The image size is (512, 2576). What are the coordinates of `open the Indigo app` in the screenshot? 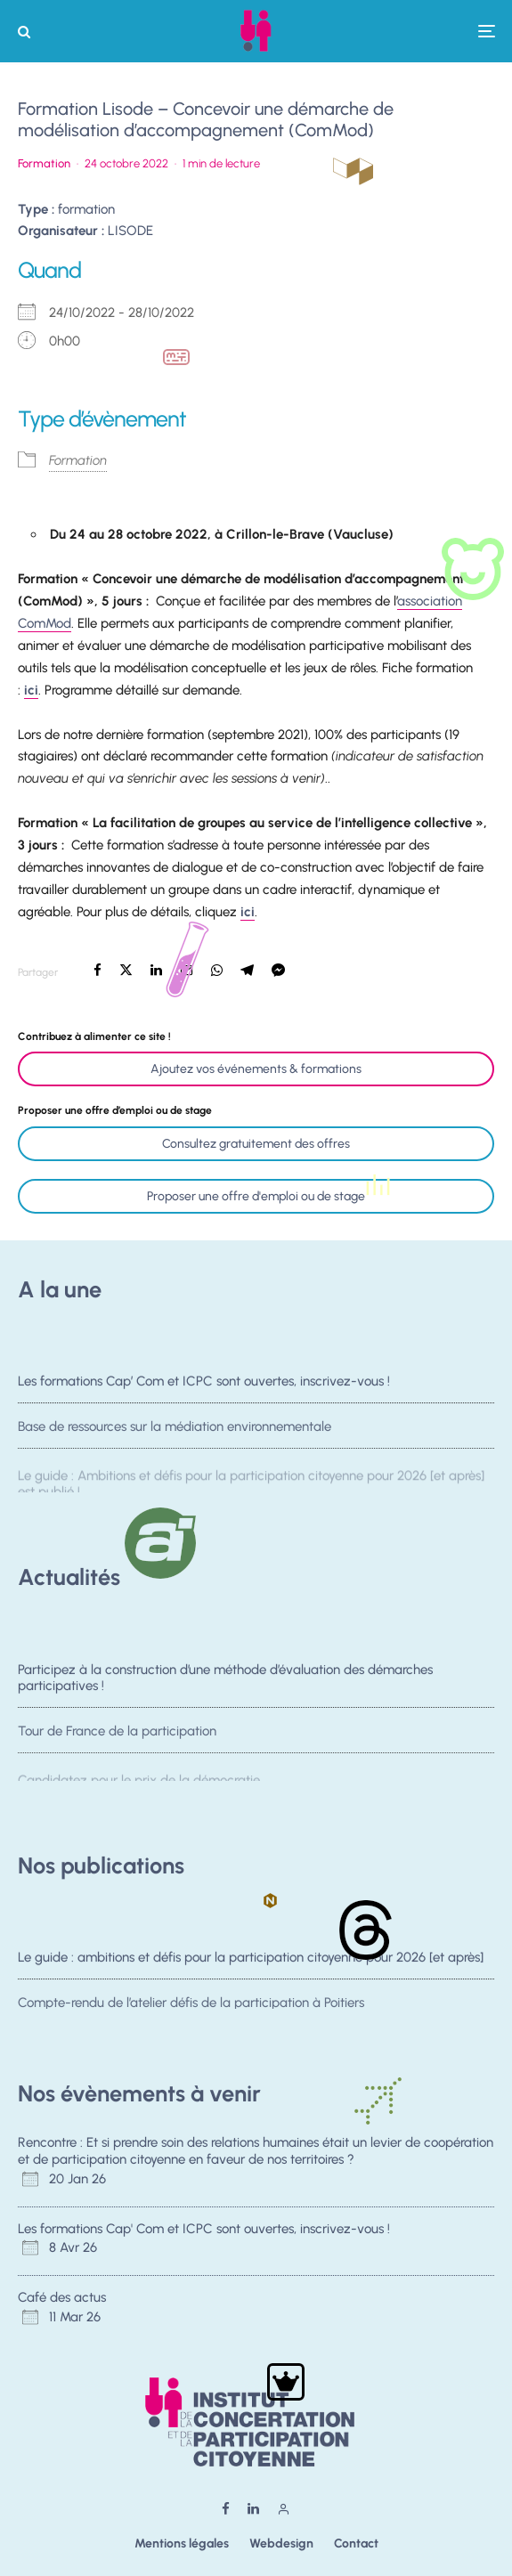 It's located at (378, 2101).